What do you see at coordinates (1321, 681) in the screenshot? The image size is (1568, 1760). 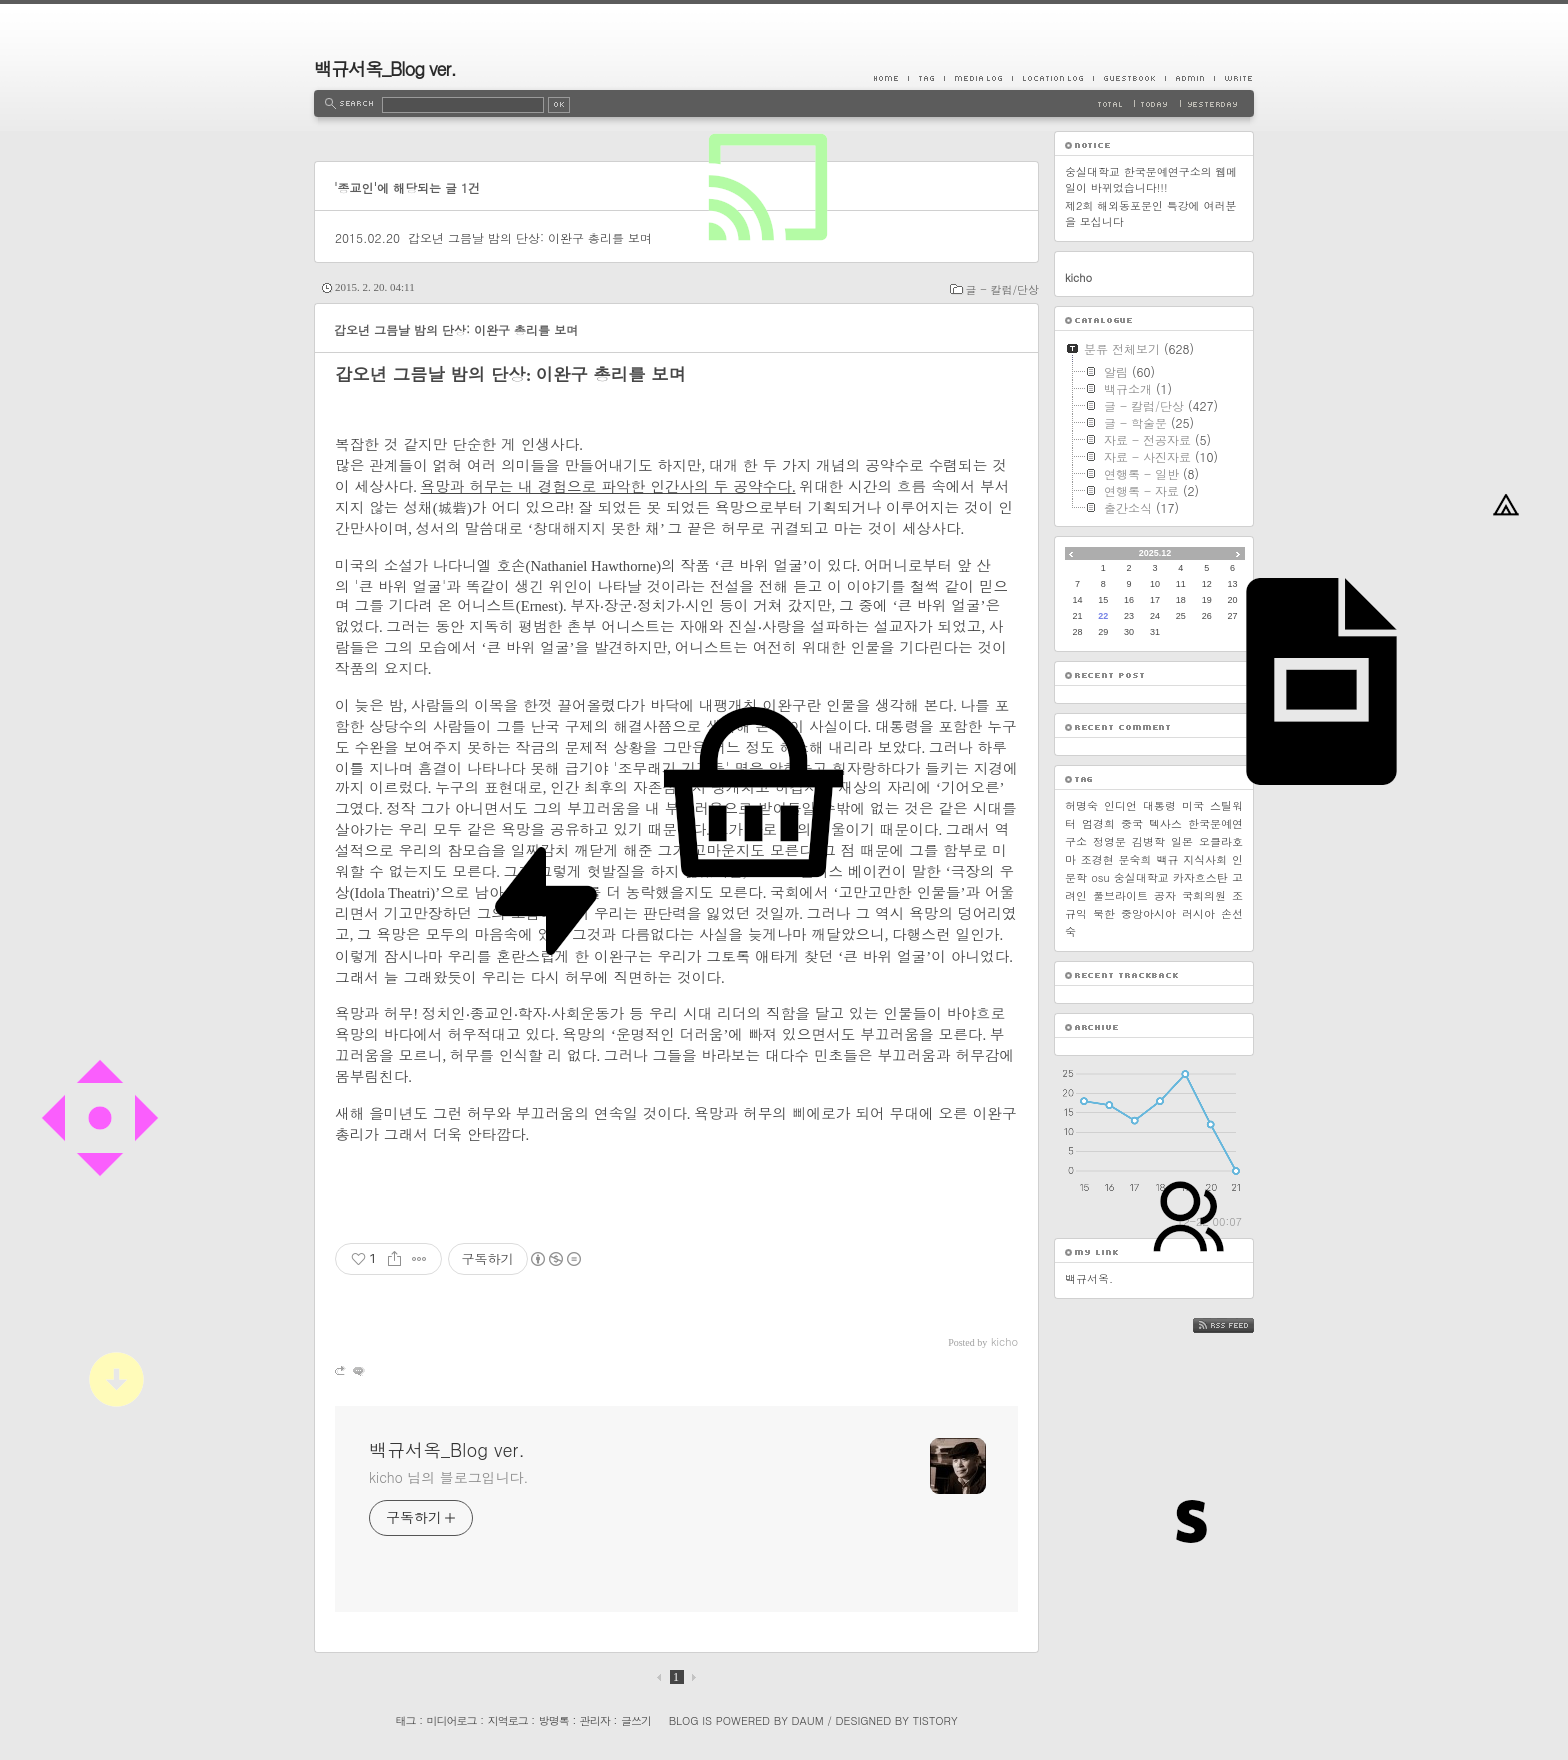 I see `open Google Slides` at bounding box center [1321, 681].